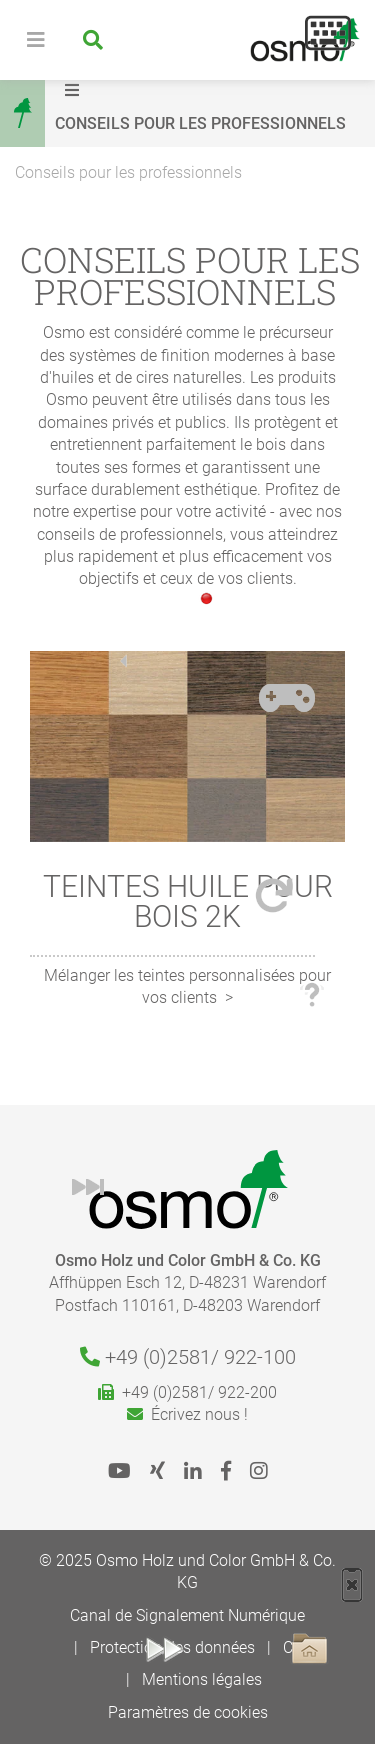 The image size is (375, 1744). I want to click on access your home folder, so click(309, 1650).